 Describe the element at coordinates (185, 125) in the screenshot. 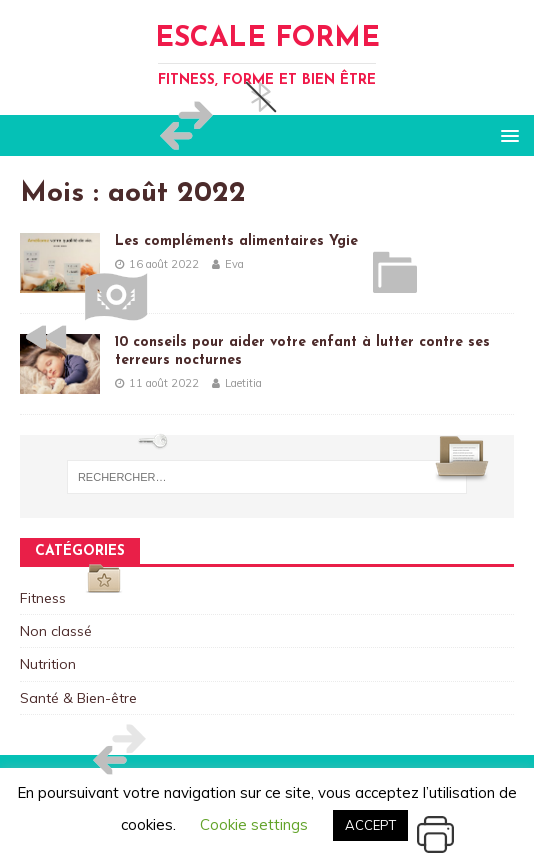

I see `indicates active network data transfer` at that location.